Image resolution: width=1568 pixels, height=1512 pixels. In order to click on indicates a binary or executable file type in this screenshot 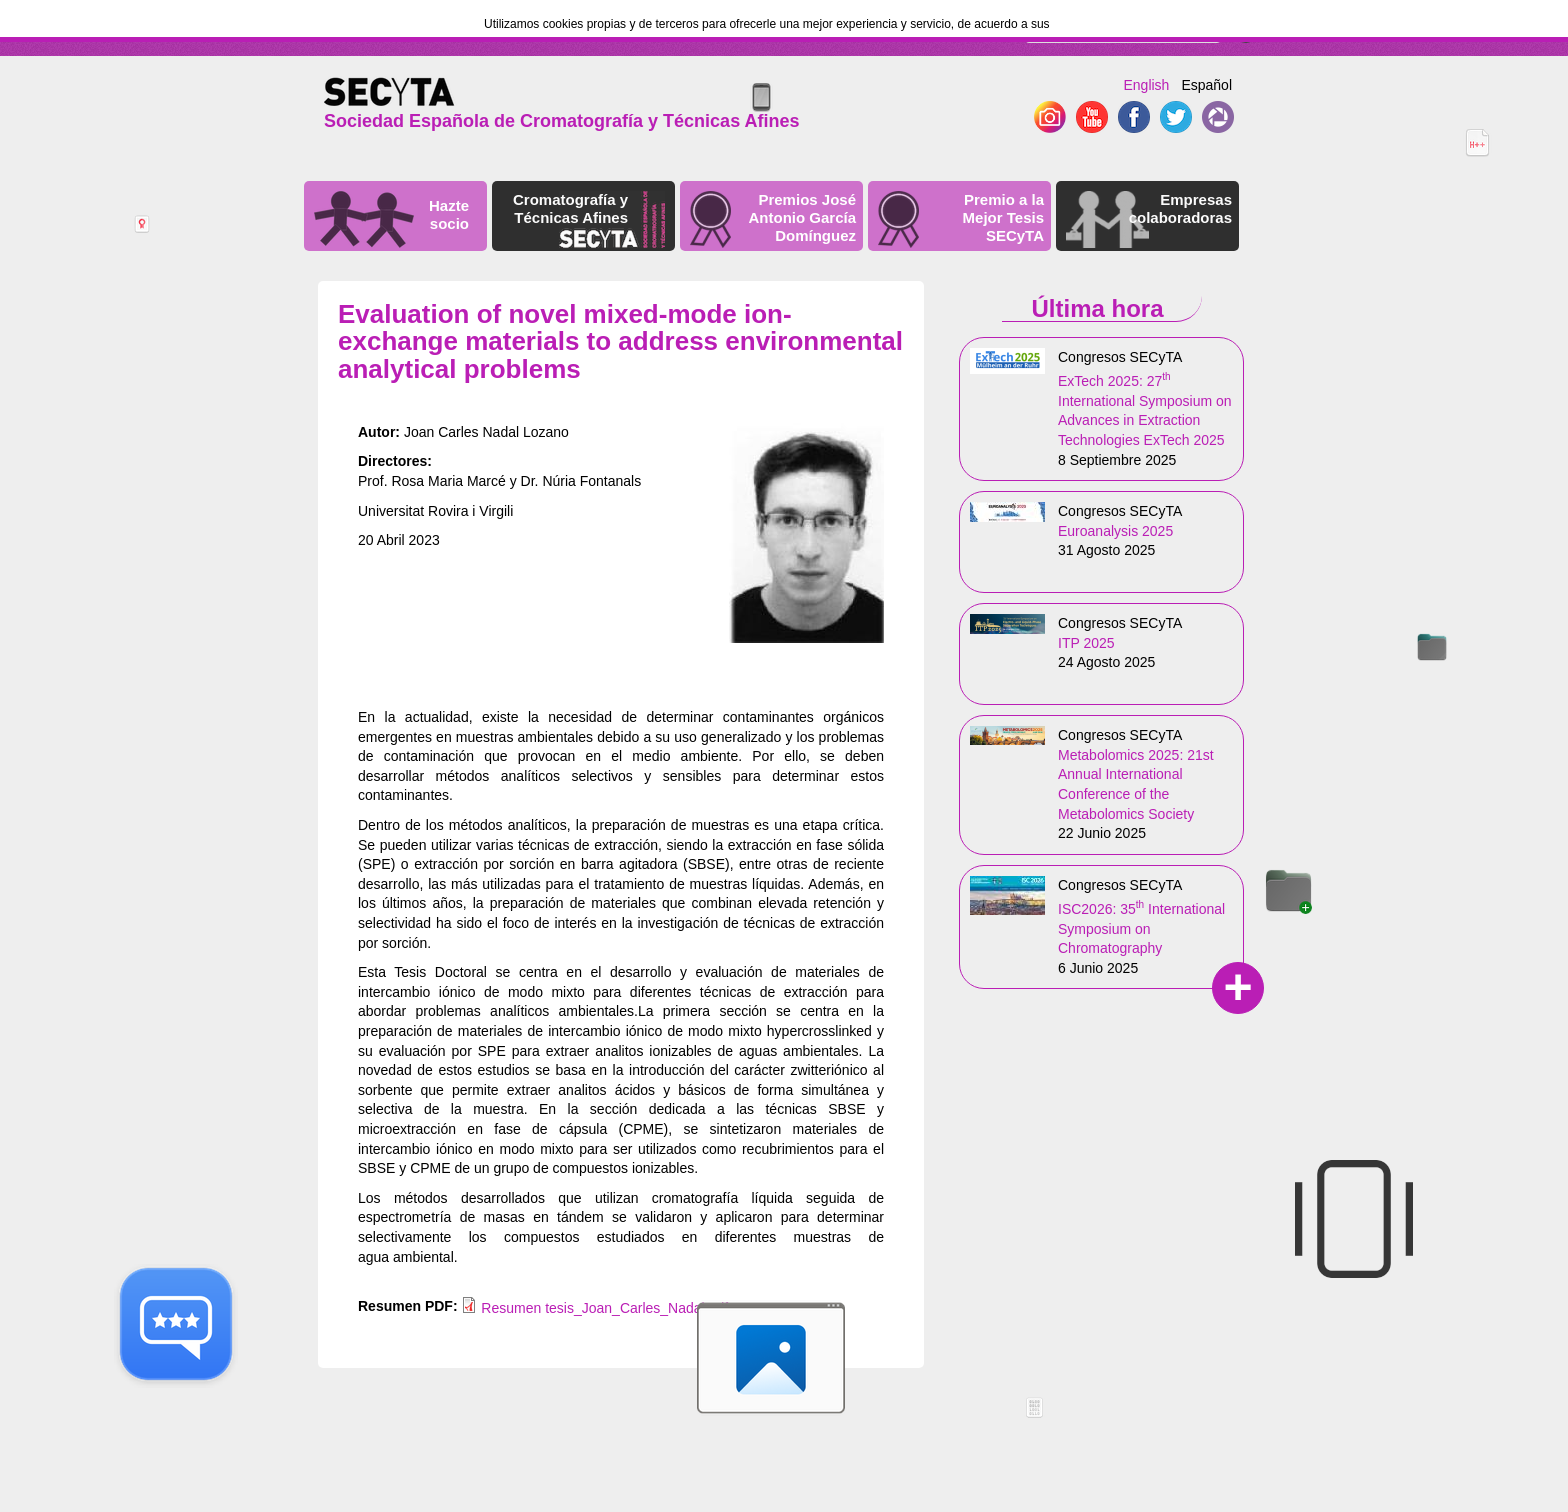, I will do `click(1034, 1407)`.